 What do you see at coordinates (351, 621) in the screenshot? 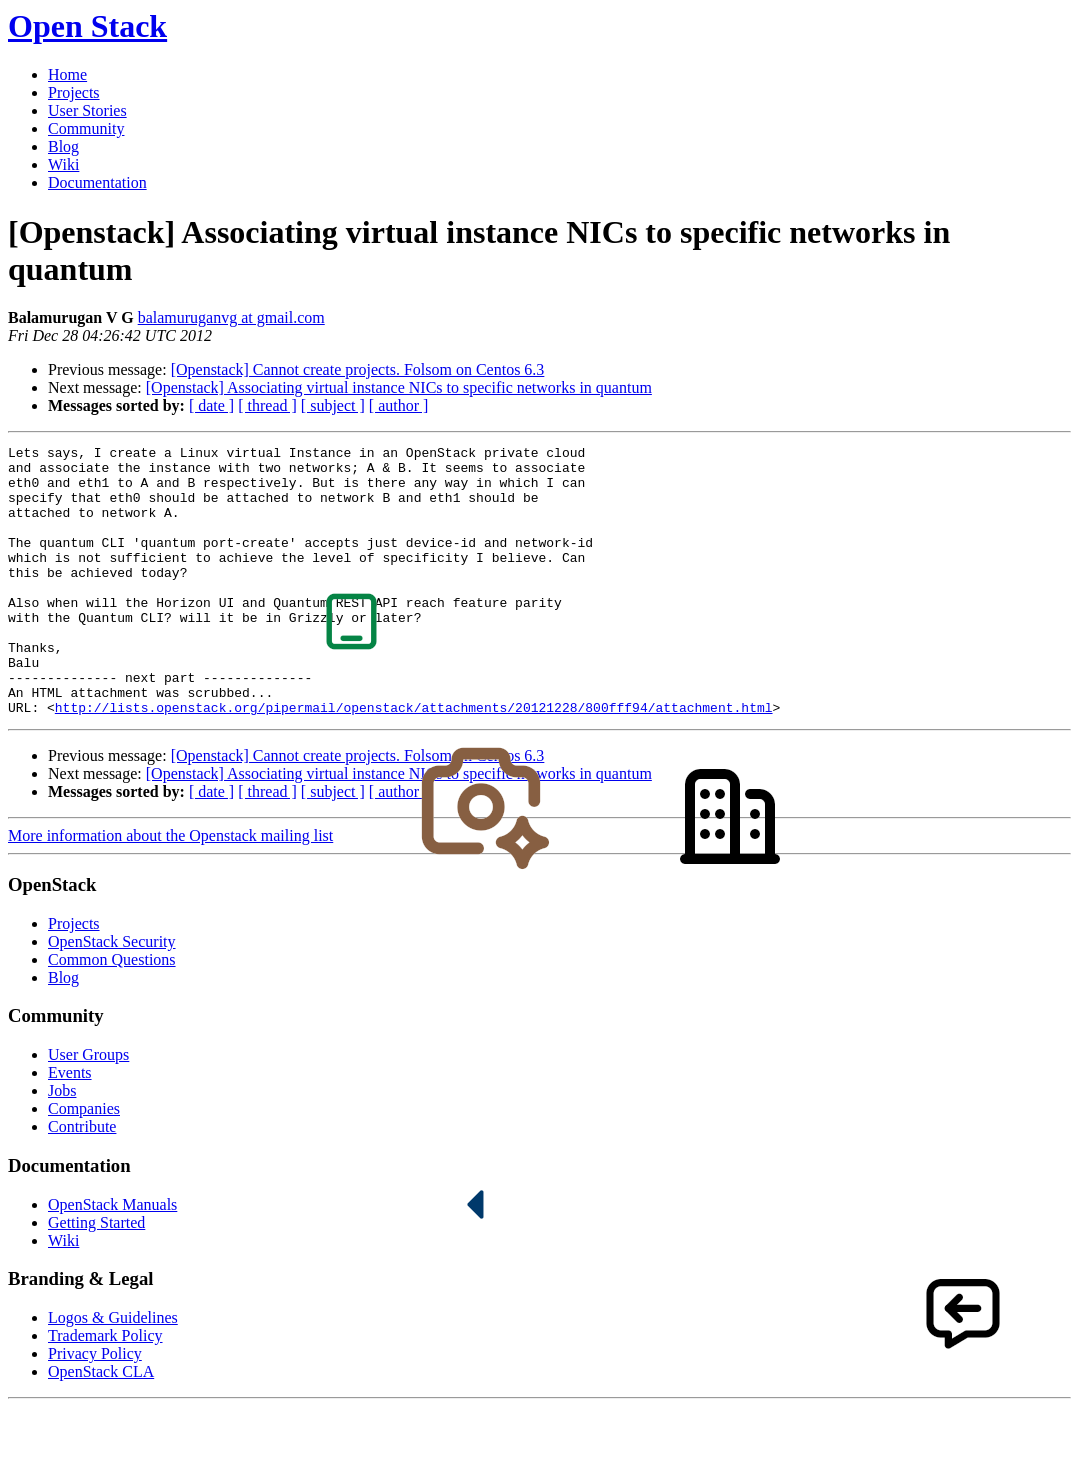
I see `view on iPad or tablet device` at bounding box center [351, 621].